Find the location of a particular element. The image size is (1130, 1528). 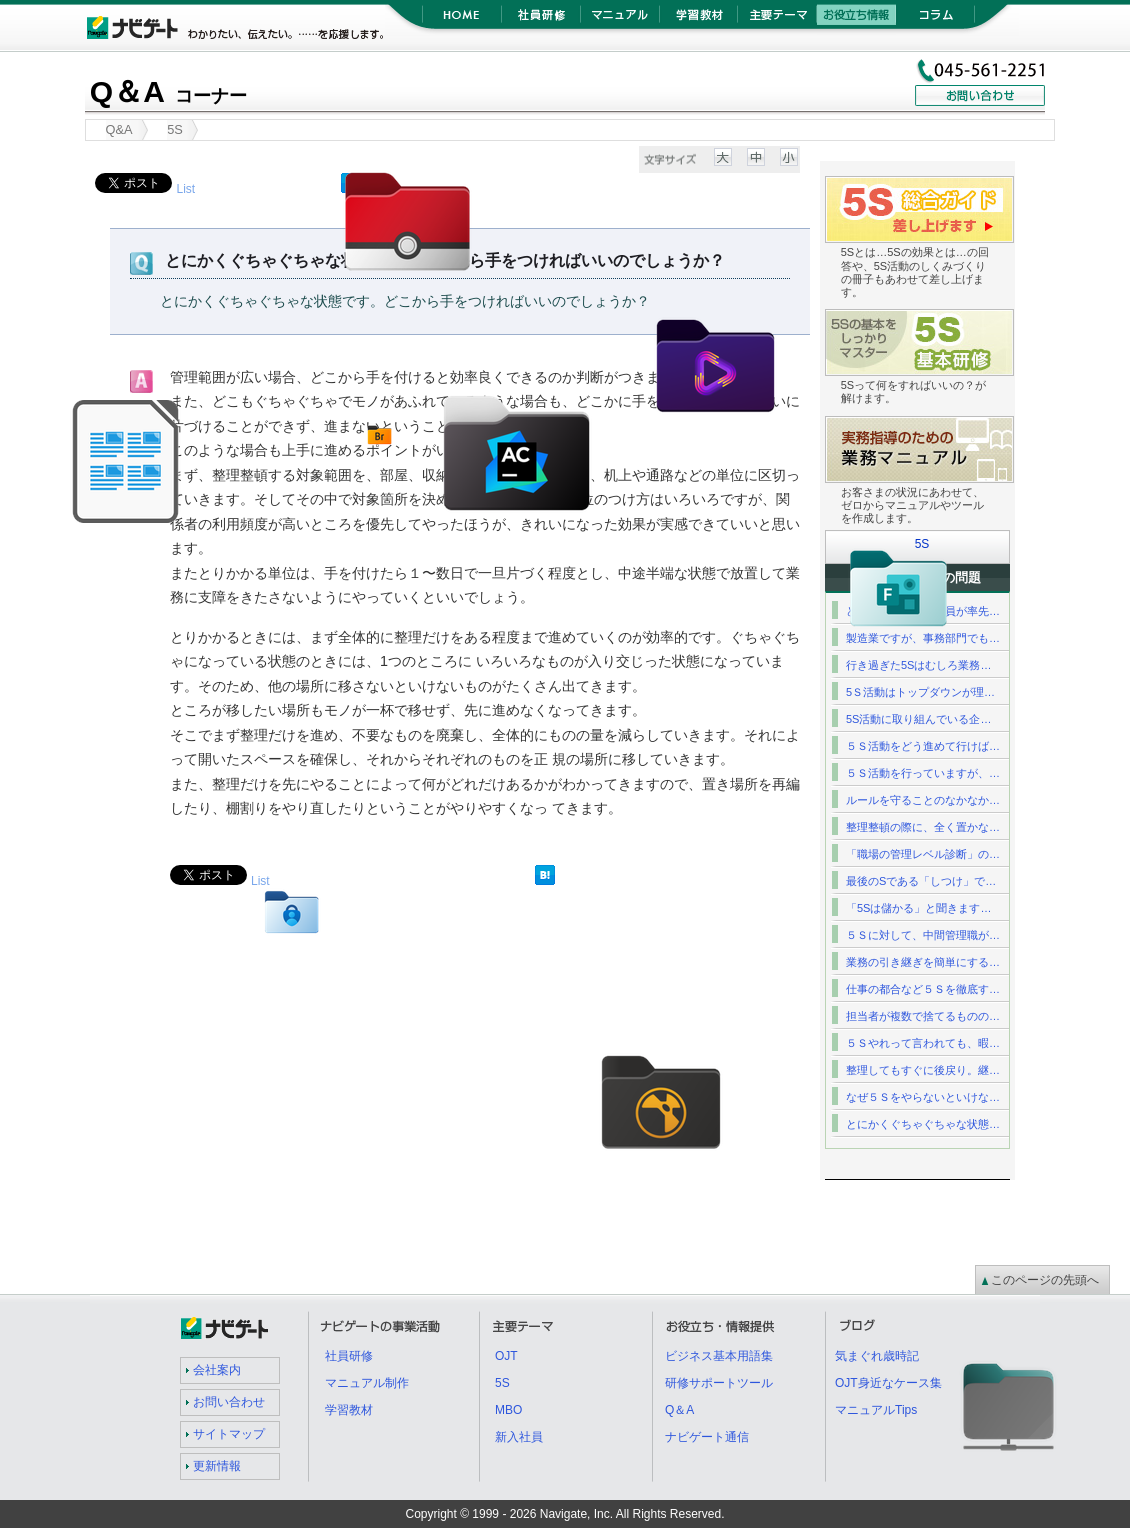

open Adobe Bridge project folder is located at coordinates (379, 435).